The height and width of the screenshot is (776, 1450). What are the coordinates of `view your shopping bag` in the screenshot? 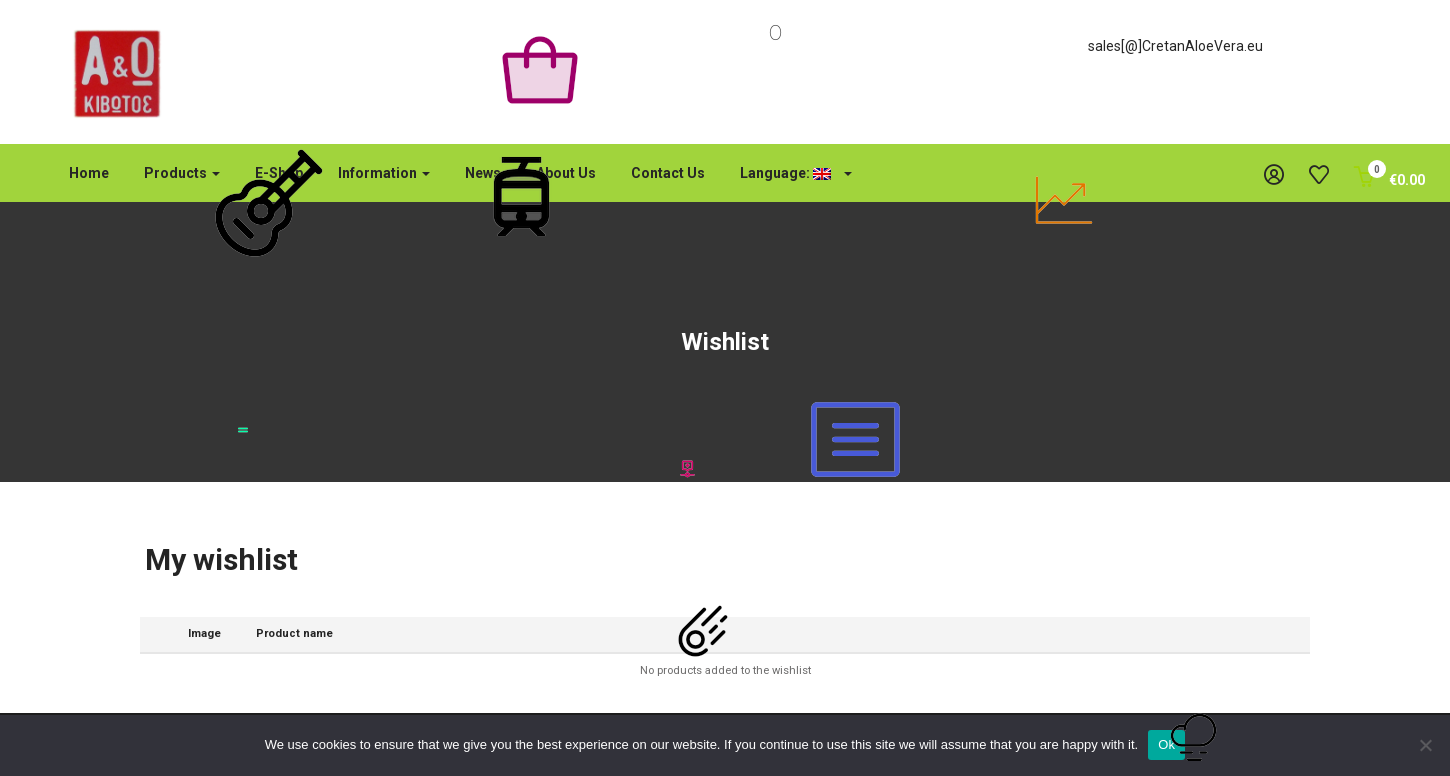 It's located at (540, 74).